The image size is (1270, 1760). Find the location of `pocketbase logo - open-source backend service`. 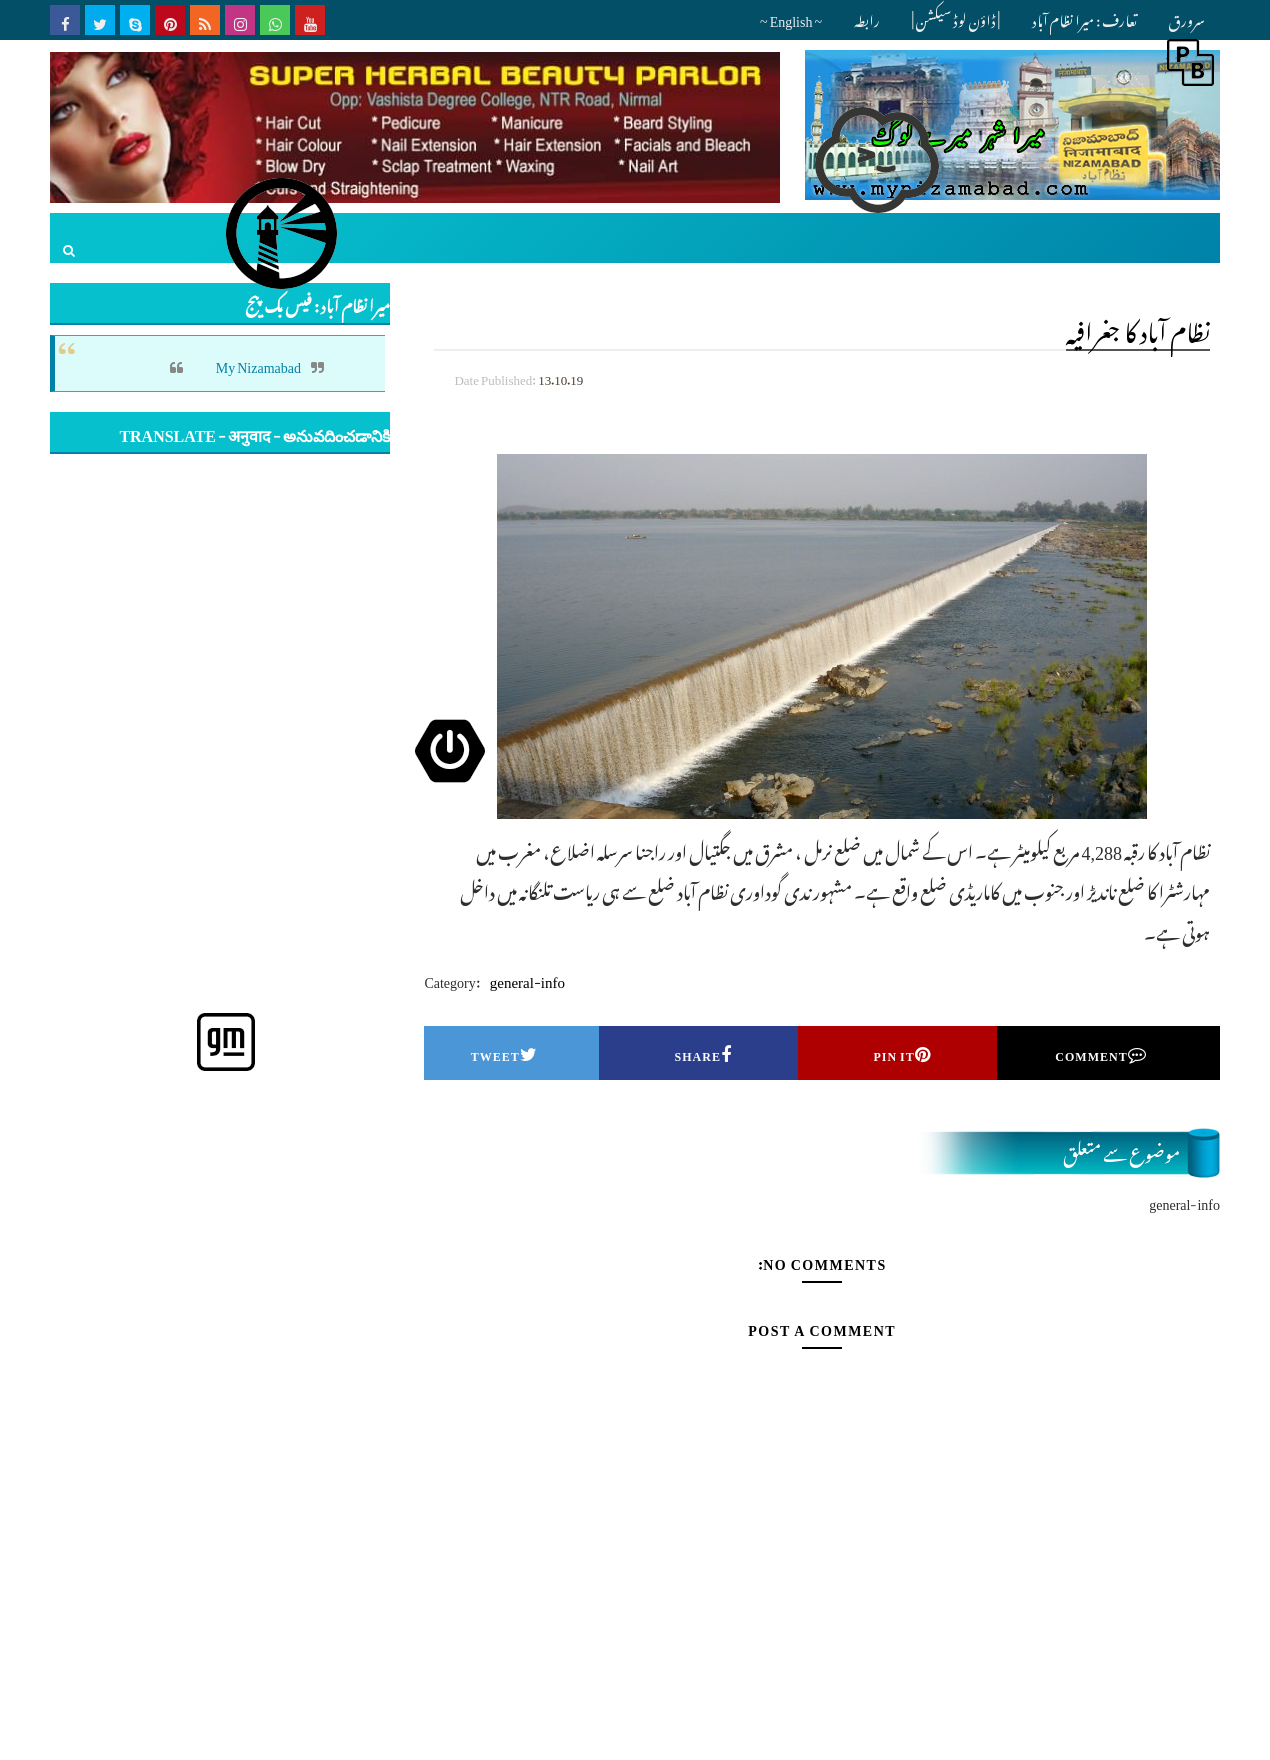

pocketbase logo - open-source backend service is located at coordinates (1190, 62).